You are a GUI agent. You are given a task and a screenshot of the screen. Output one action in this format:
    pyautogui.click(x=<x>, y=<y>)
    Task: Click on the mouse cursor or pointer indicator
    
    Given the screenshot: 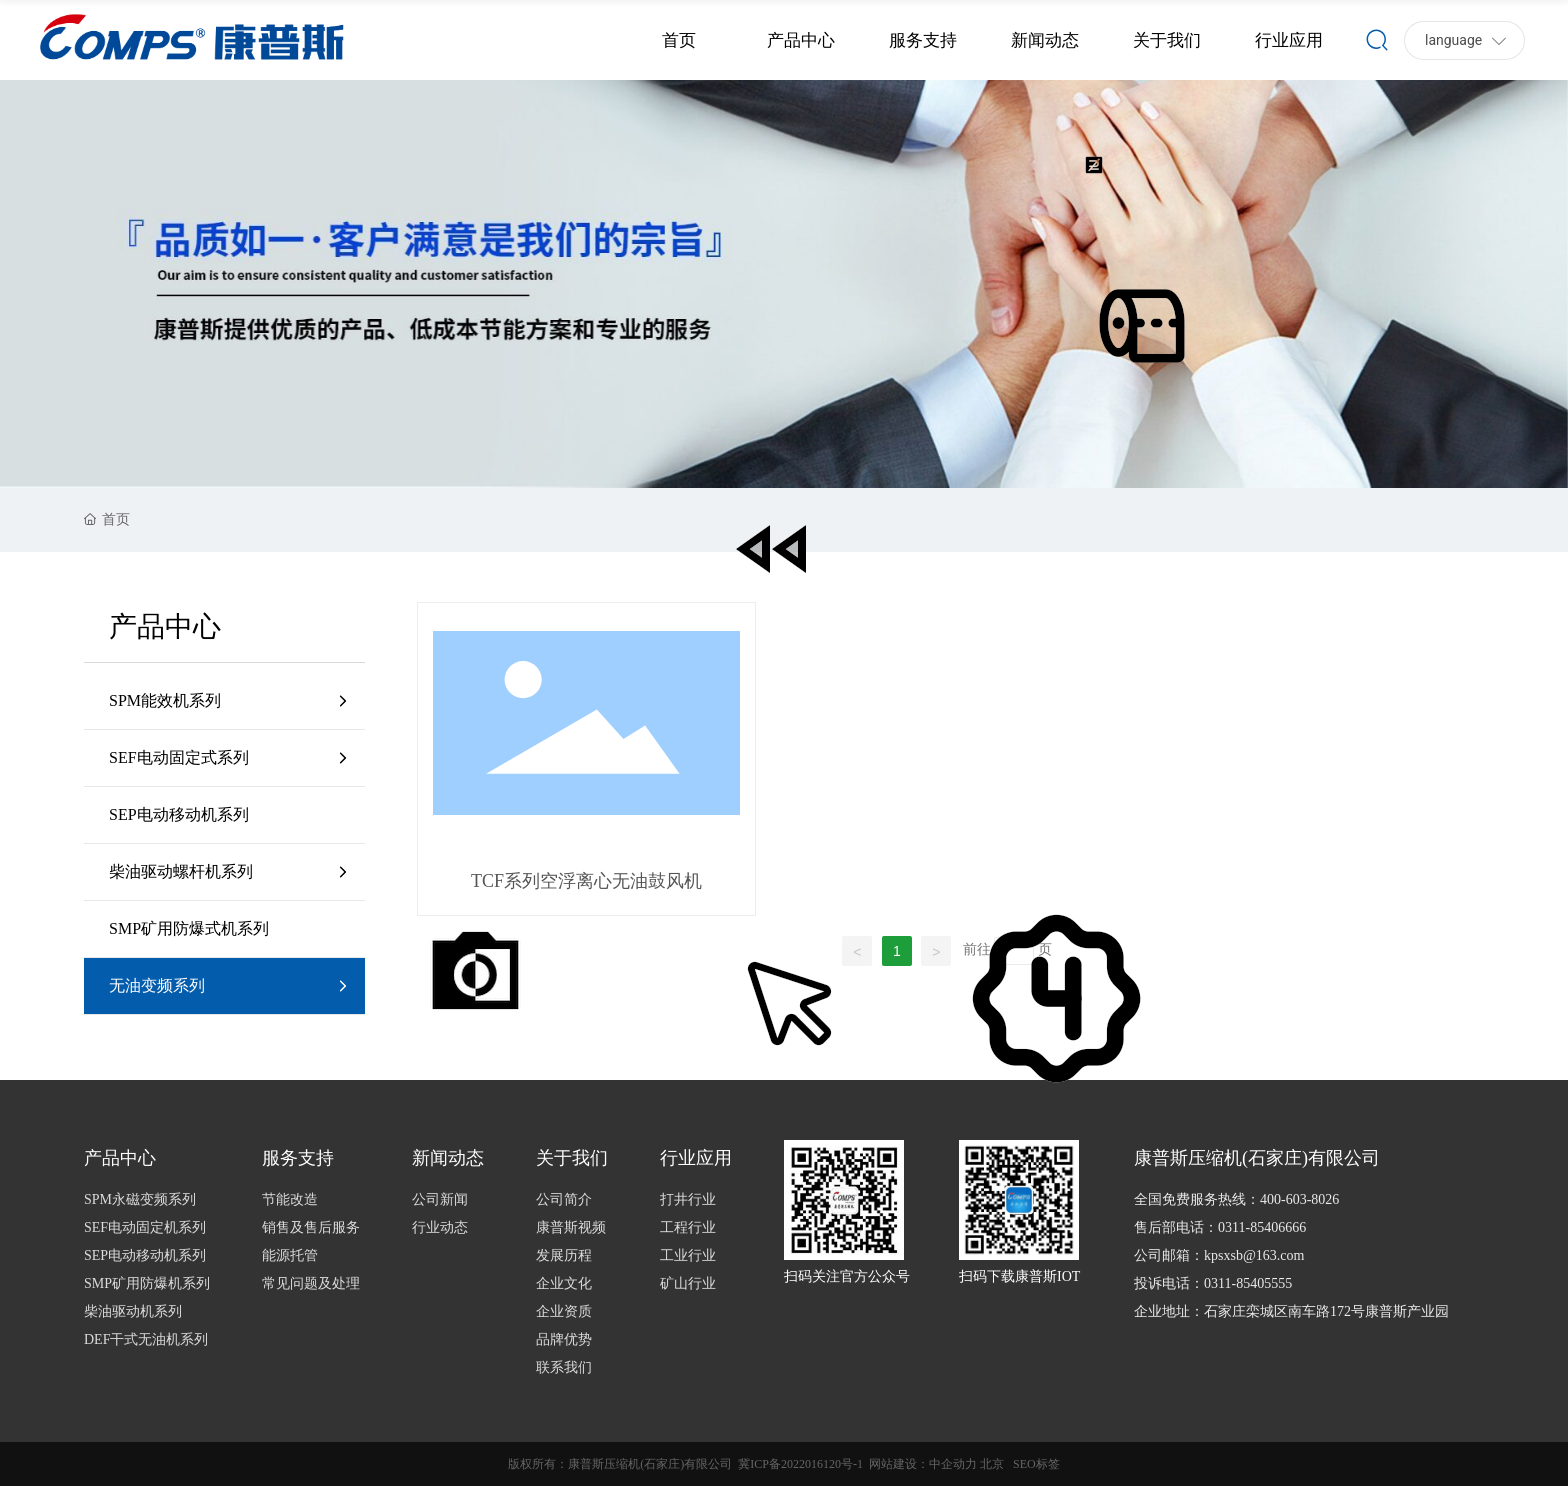 What is the action you would take?
    pyautogui.click(x=789, y=1003)
    